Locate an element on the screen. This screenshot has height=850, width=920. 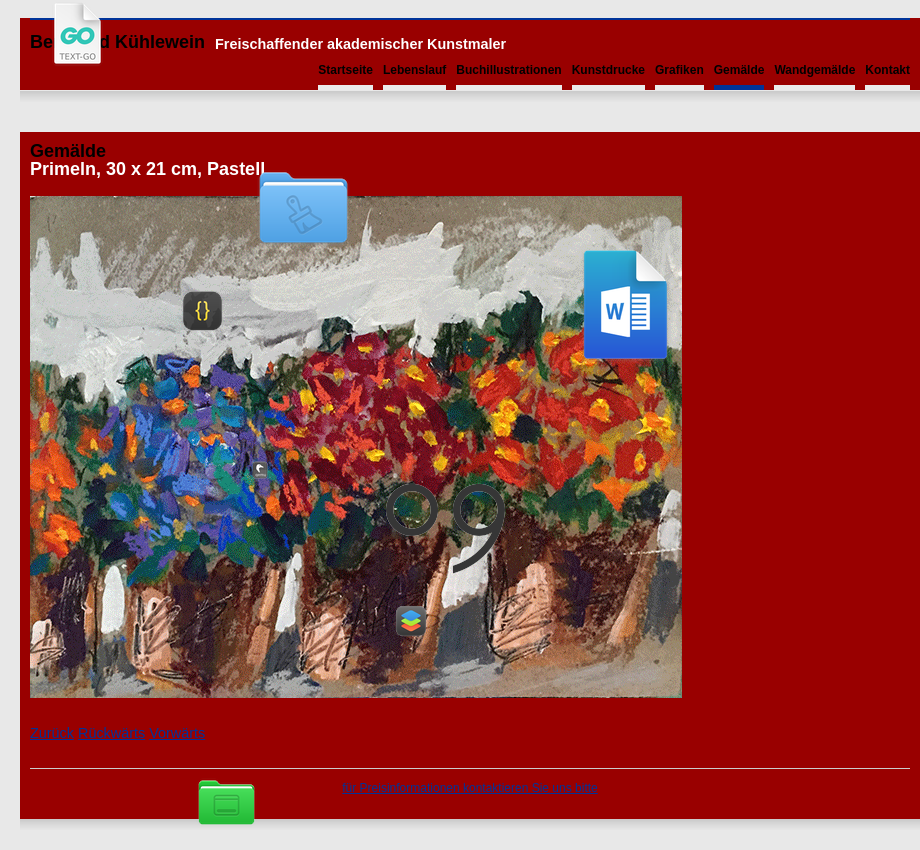
a go programming language source file is located at coordinates (77, 34).